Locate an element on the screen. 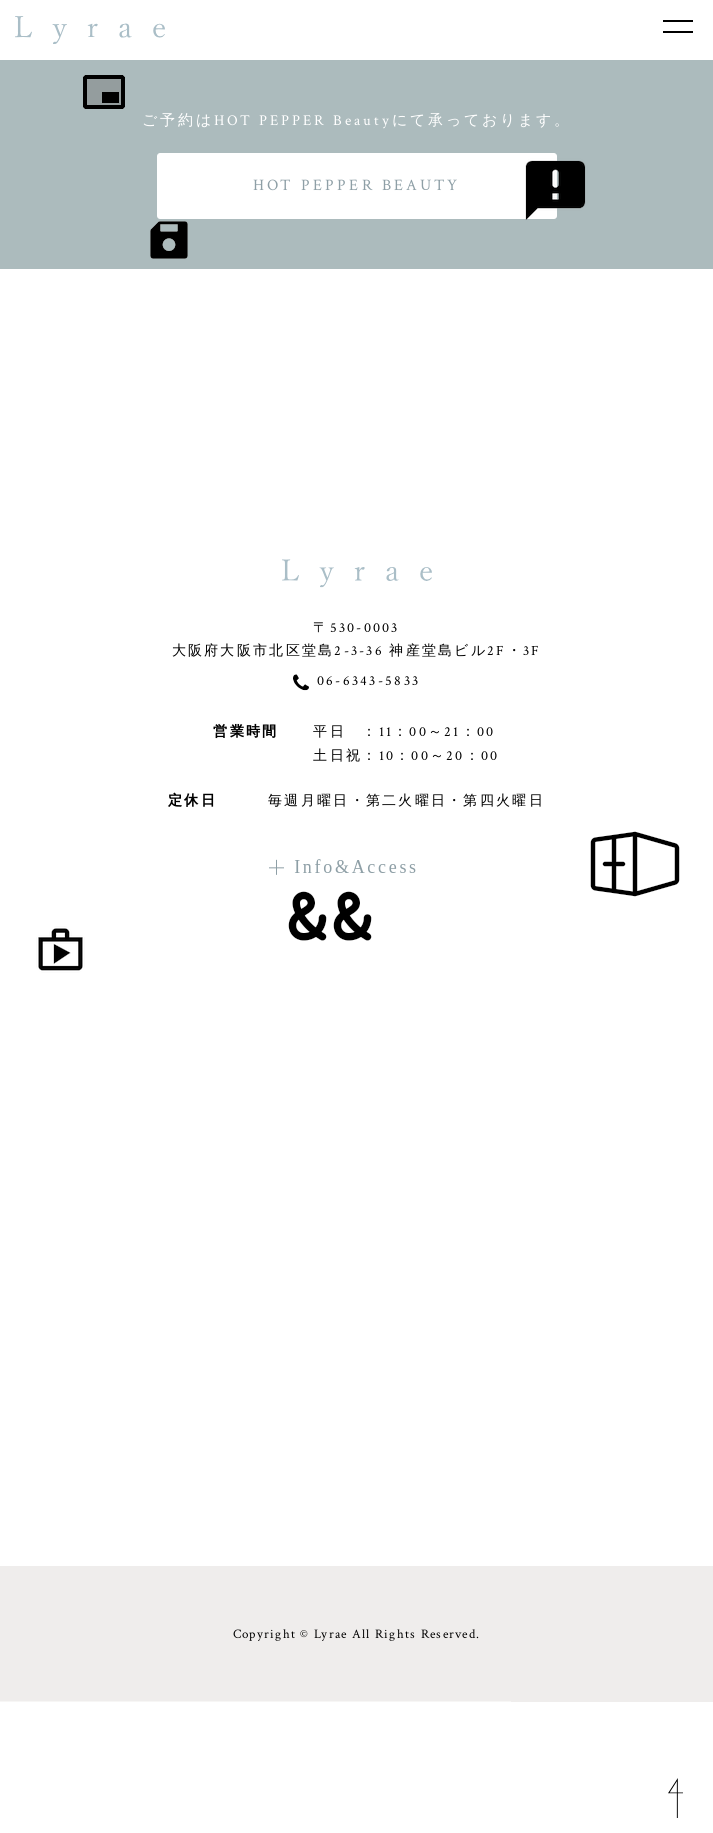  insert special characters or symbols is located at coordinates (330, 918).